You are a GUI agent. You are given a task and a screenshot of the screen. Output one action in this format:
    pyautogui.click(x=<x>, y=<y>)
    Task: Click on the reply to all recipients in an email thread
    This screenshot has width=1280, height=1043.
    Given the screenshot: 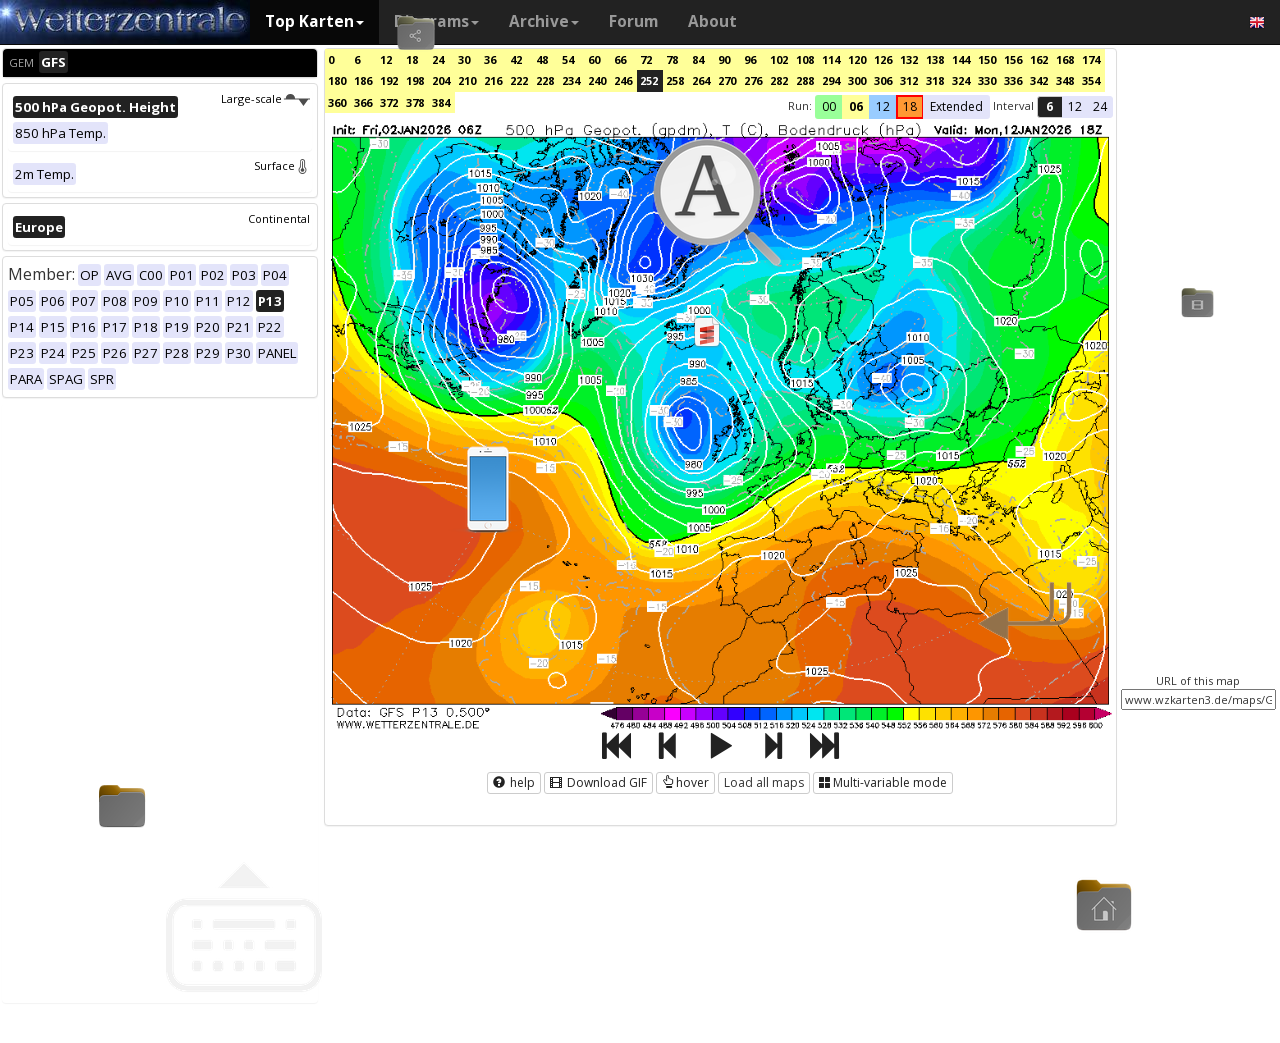 What is the action you would take?
    pyautogui.click(x=1023, y=610)
    